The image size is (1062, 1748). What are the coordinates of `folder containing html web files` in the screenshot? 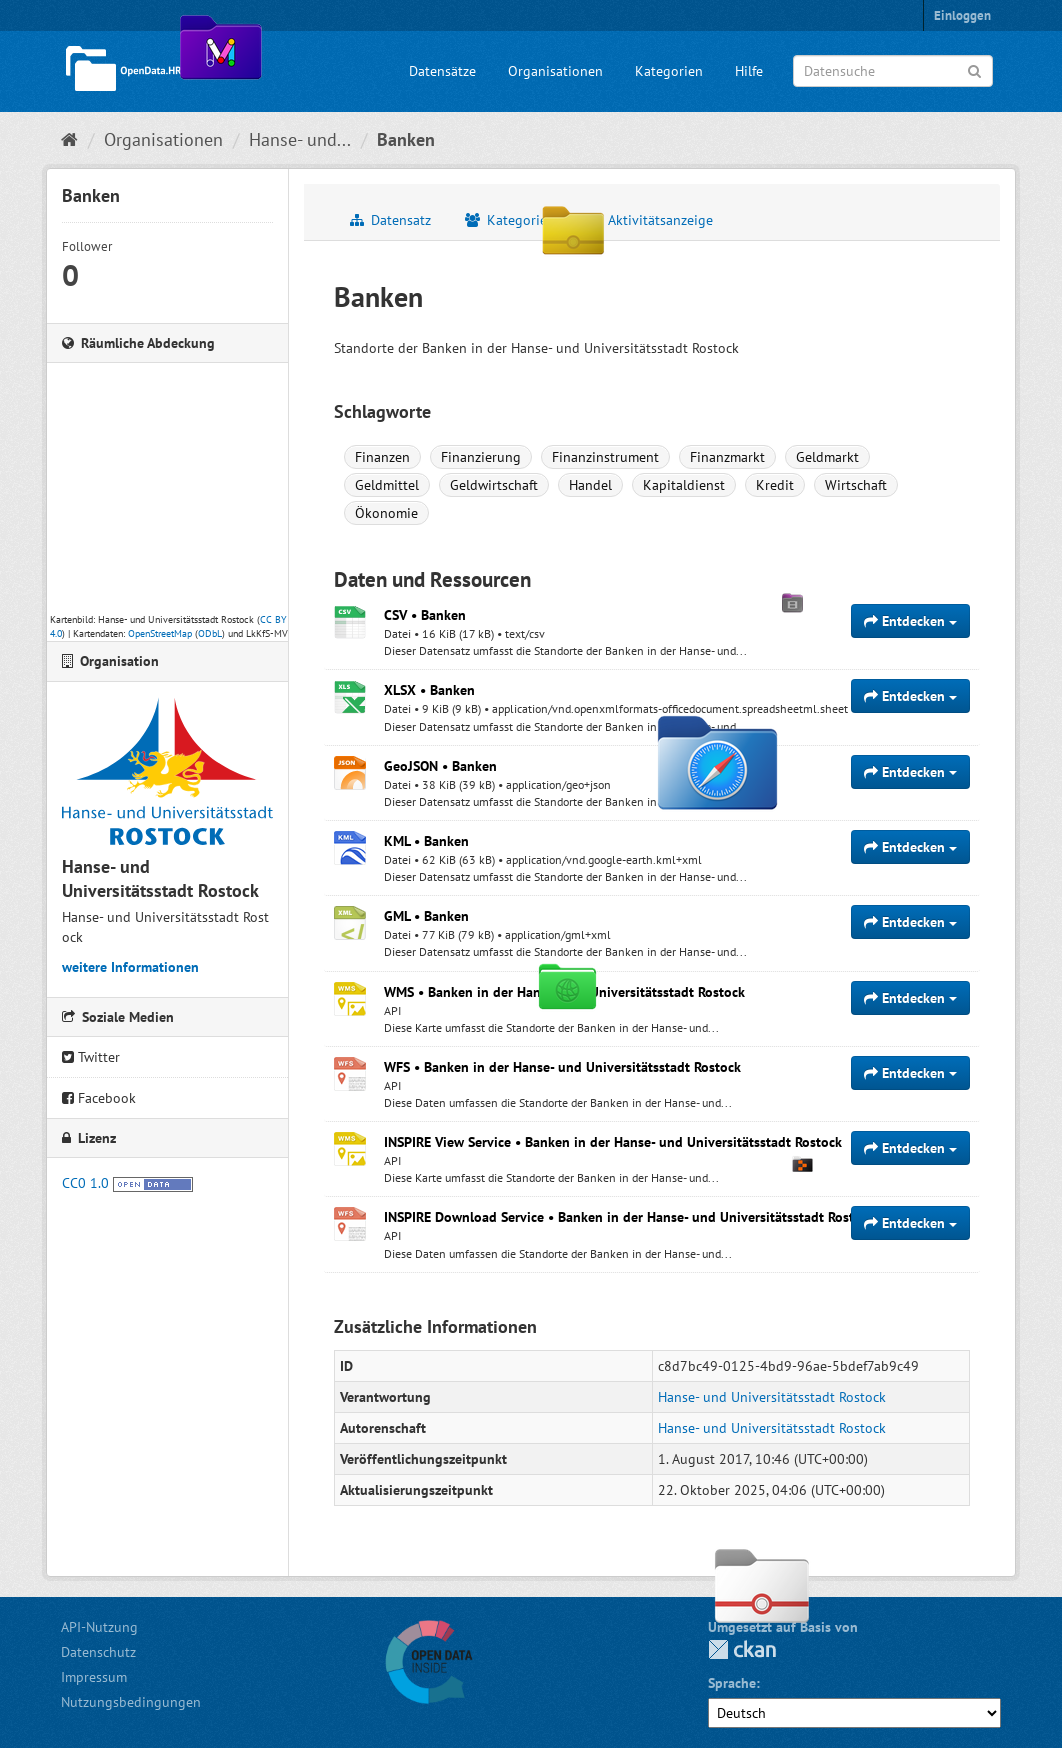 It's located at (567, 986).